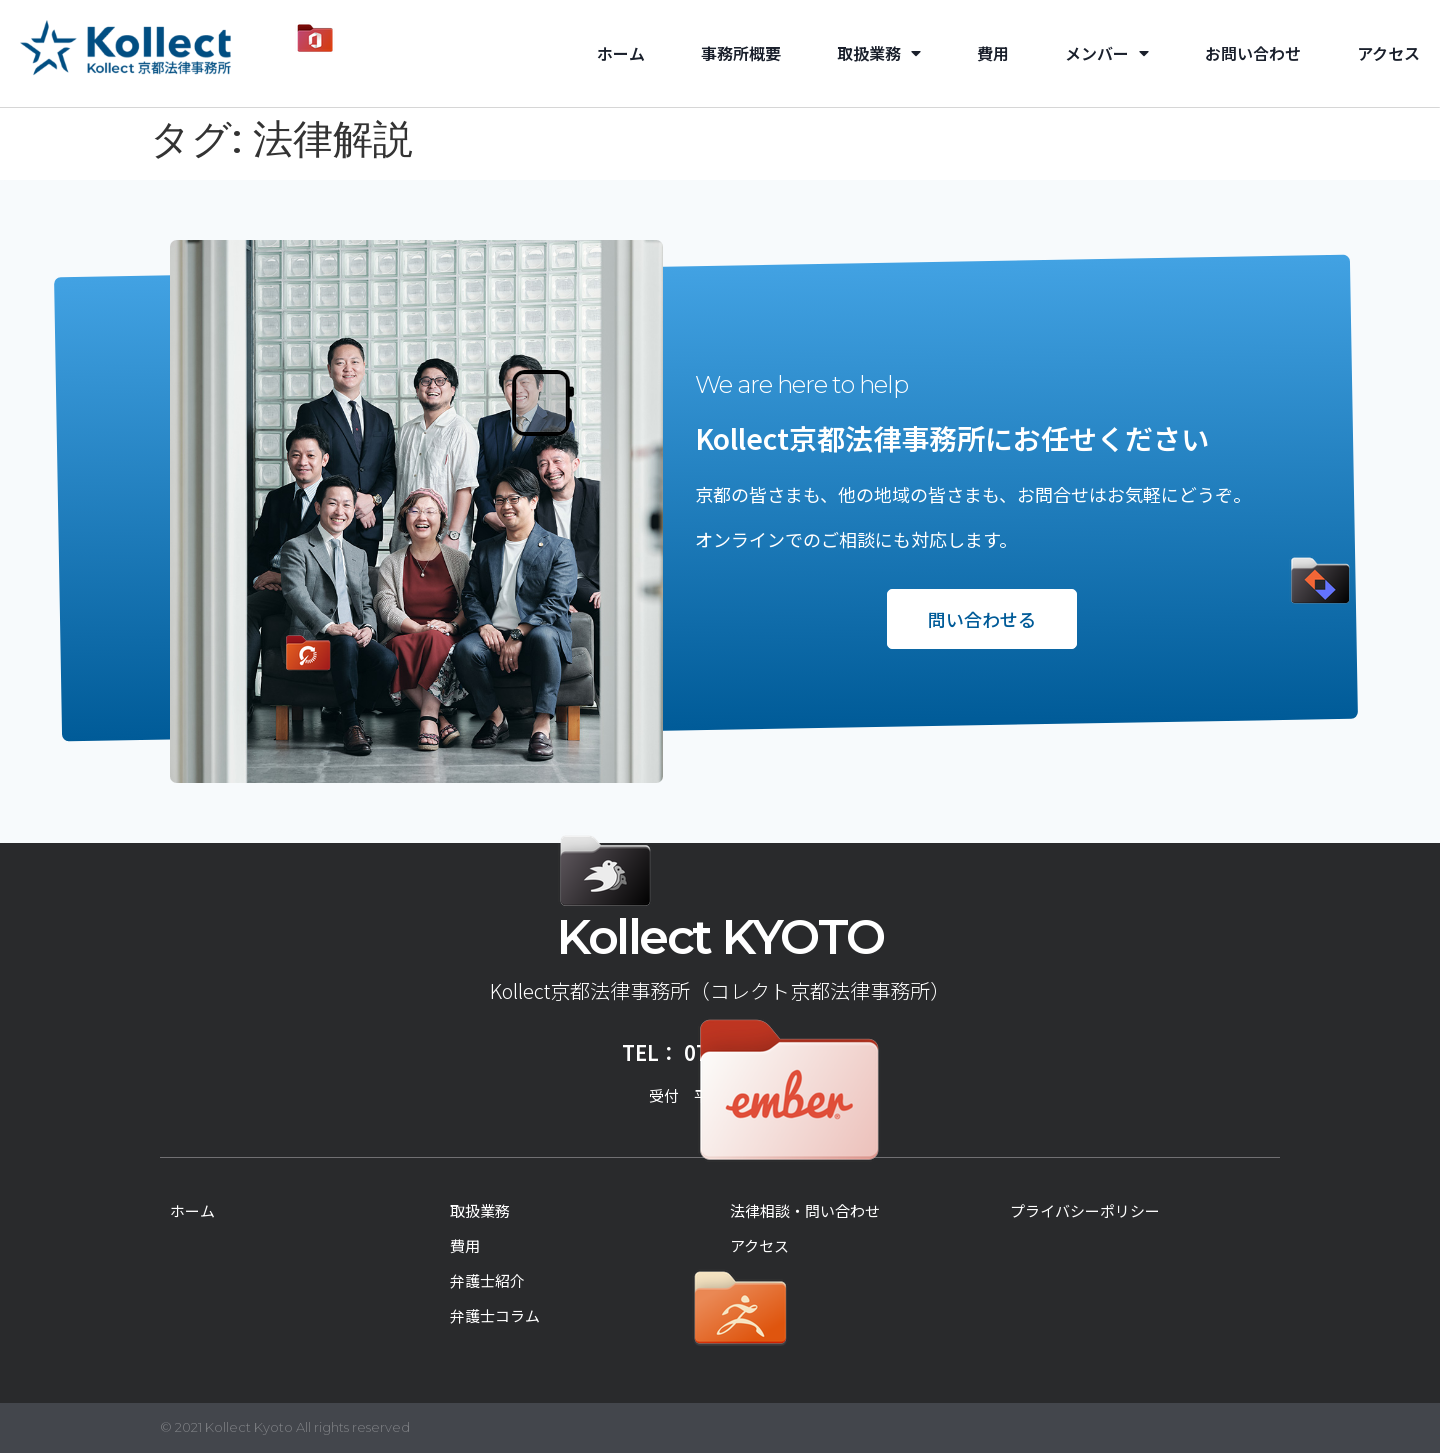 Image resolution: width=1440 pixels, height=1453 pixels. What do you see at coordinates (788, 1094) in the screenshot?
I see `open ember.js project folder` at bounding box center [788, 1094].